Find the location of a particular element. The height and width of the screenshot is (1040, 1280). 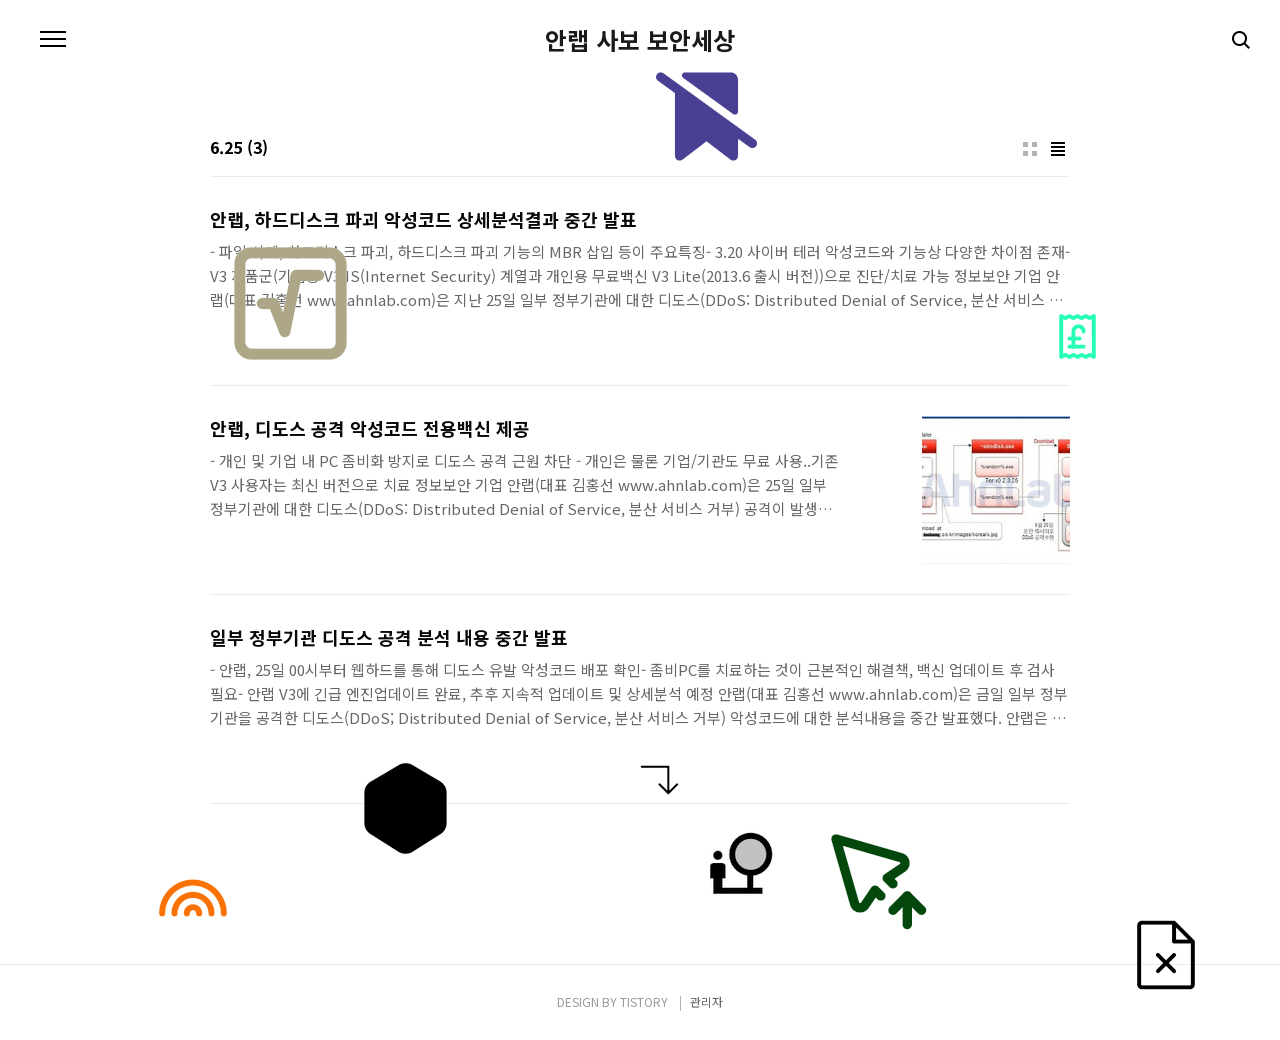

access square root calculator function is located at coordinates (290, 303).